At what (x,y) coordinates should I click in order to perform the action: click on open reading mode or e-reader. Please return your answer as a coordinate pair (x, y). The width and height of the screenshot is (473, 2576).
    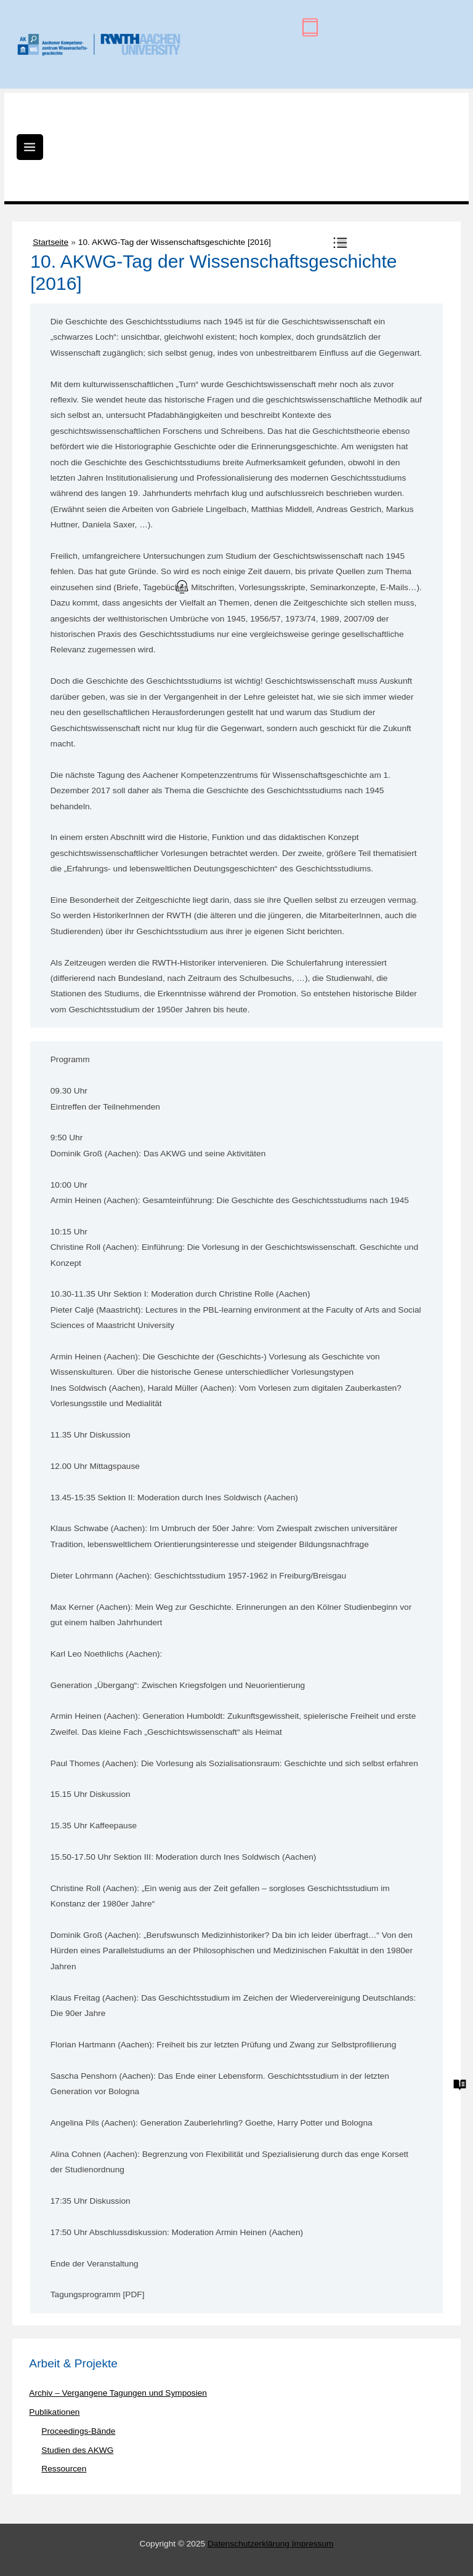
    Looking at the image, I should click on (459, 2084).